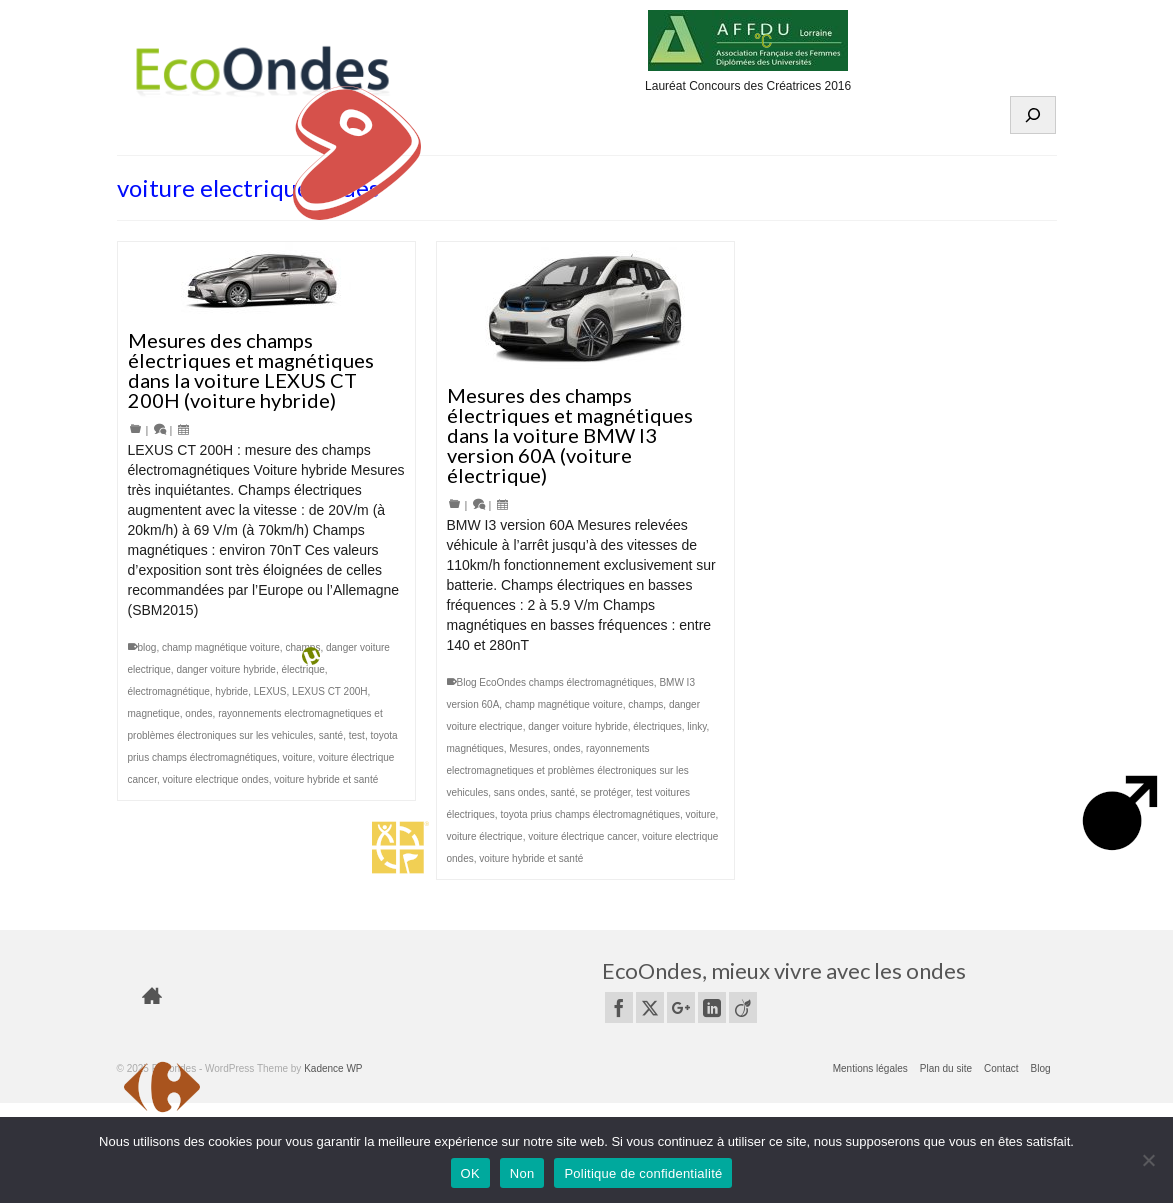 The image size is (1173, 1203). I want to click on indicates male or men's section, so click(1118, 811).